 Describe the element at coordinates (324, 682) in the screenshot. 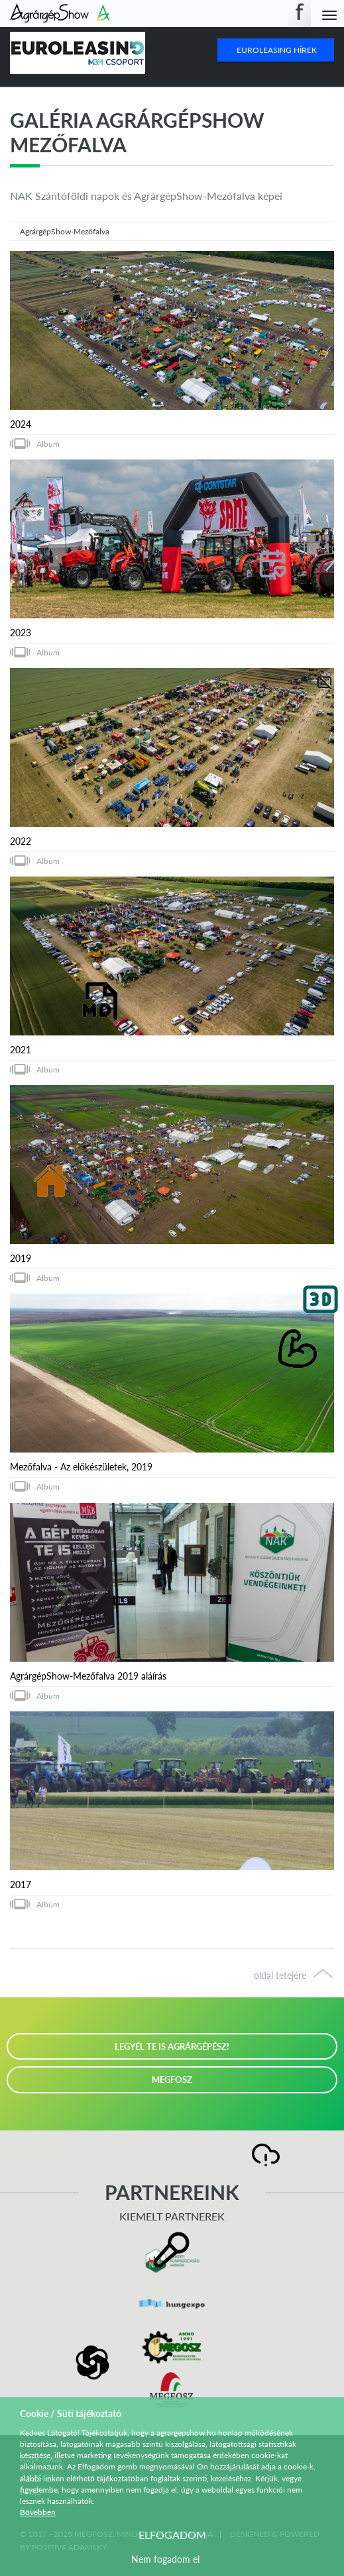

I see `disable keyboard input` at that location.